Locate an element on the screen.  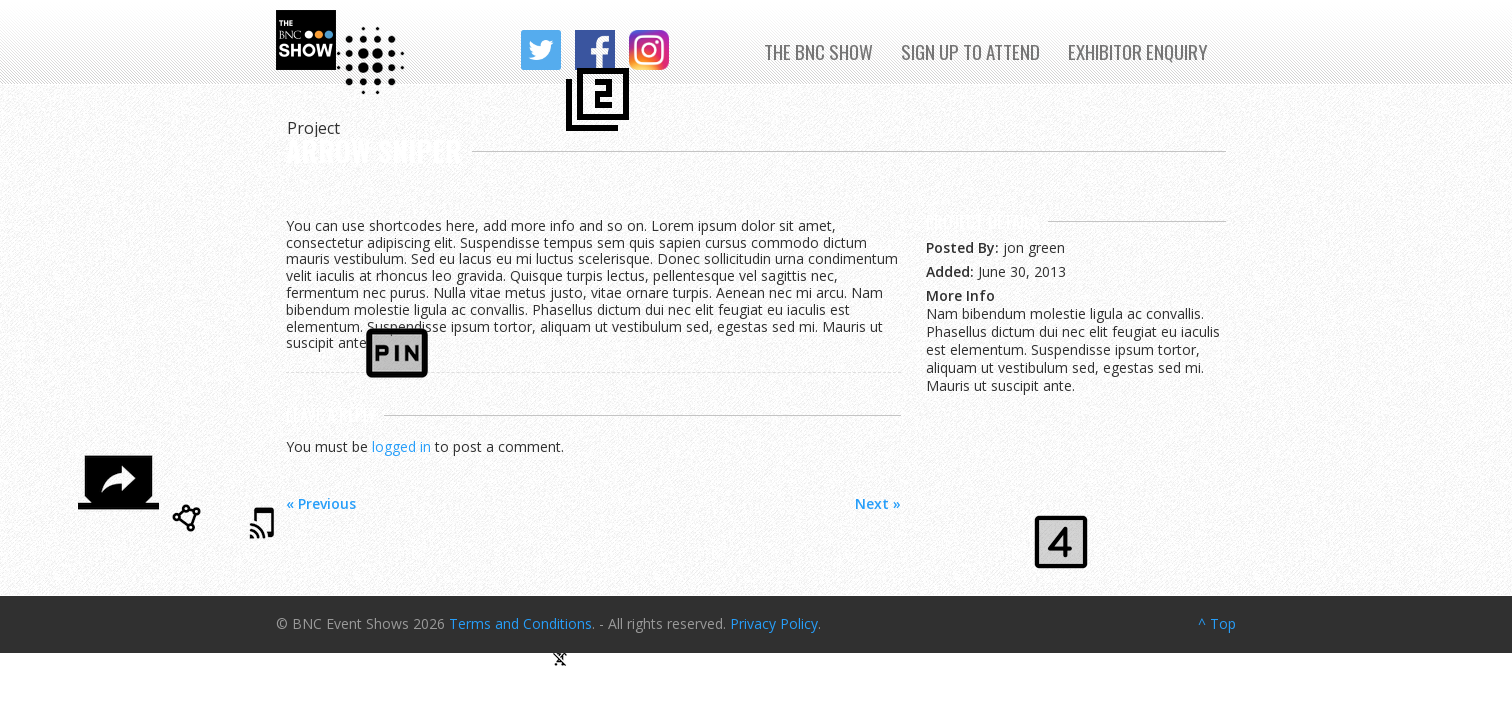
strollers not permitted in this area is located at coordinates (560, 659).